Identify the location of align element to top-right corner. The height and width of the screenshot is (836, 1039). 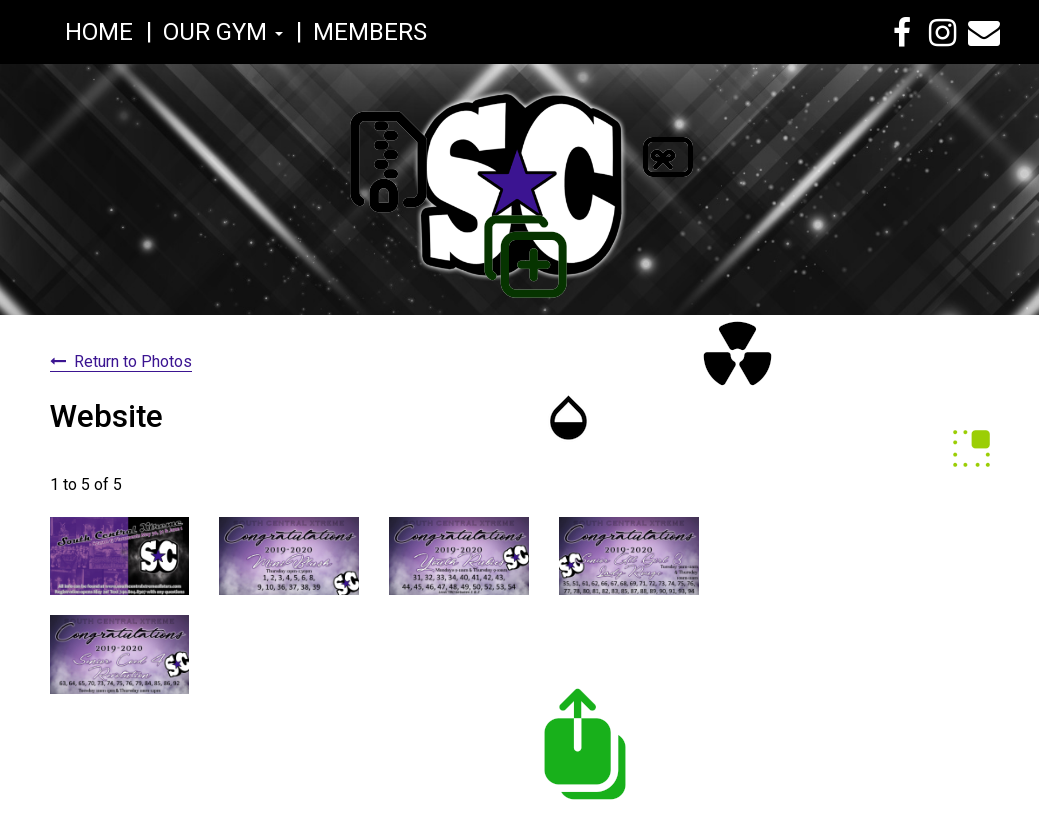
(971, 448).